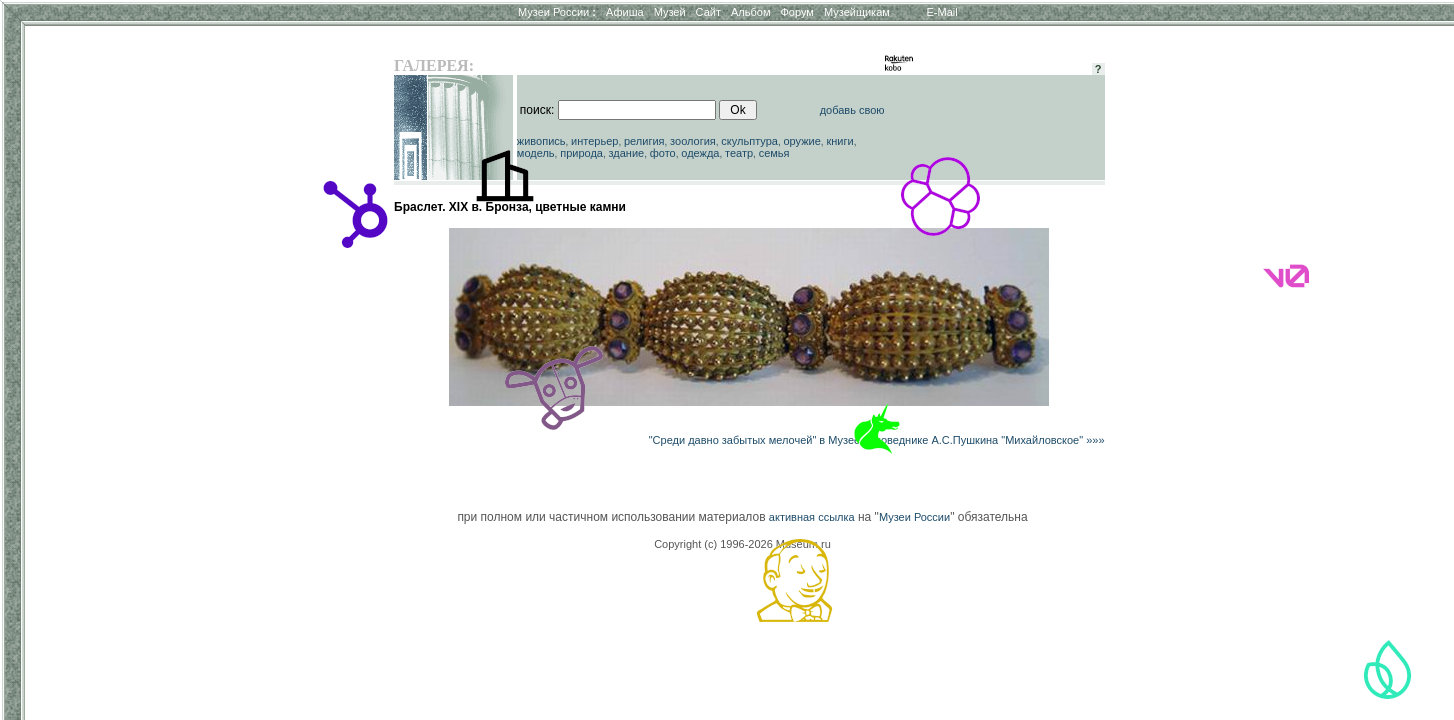  Describe the element at coordinates (1387, 669) in the screenshot. I see `access Firebase console or services` at that location.